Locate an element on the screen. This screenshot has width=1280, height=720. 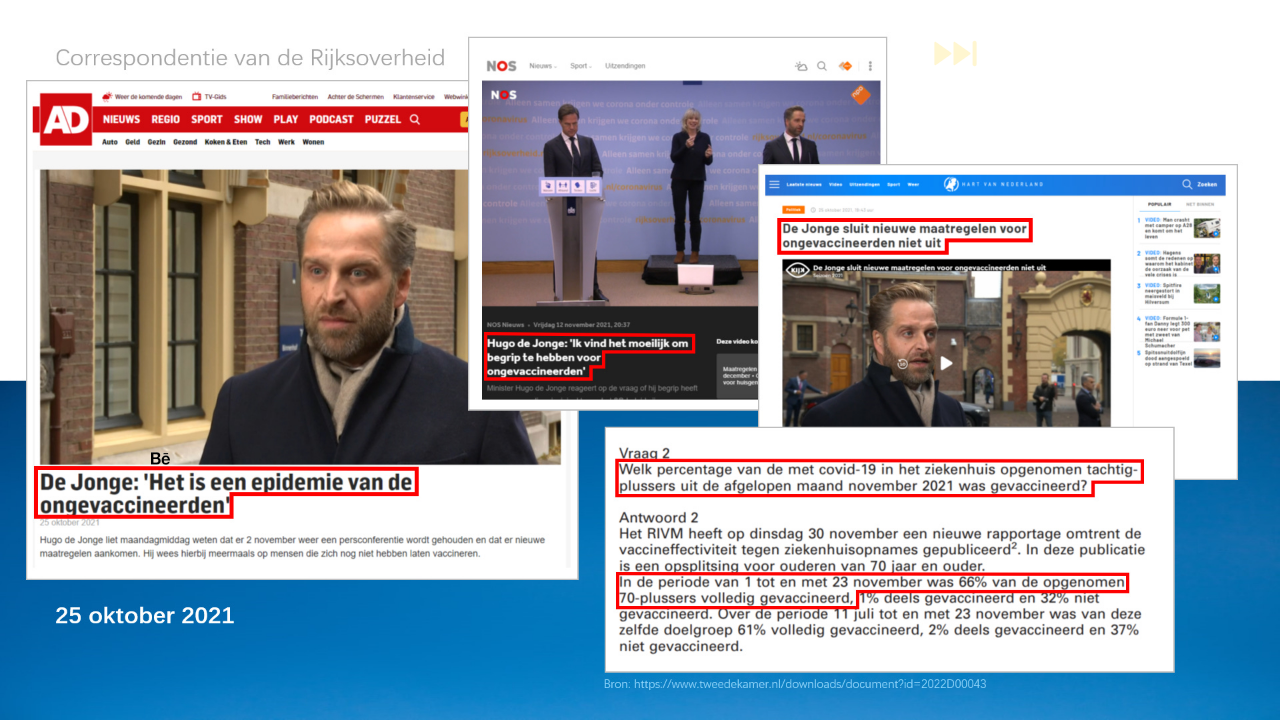
skip to the end of the track is located at coordinates (955, 53).